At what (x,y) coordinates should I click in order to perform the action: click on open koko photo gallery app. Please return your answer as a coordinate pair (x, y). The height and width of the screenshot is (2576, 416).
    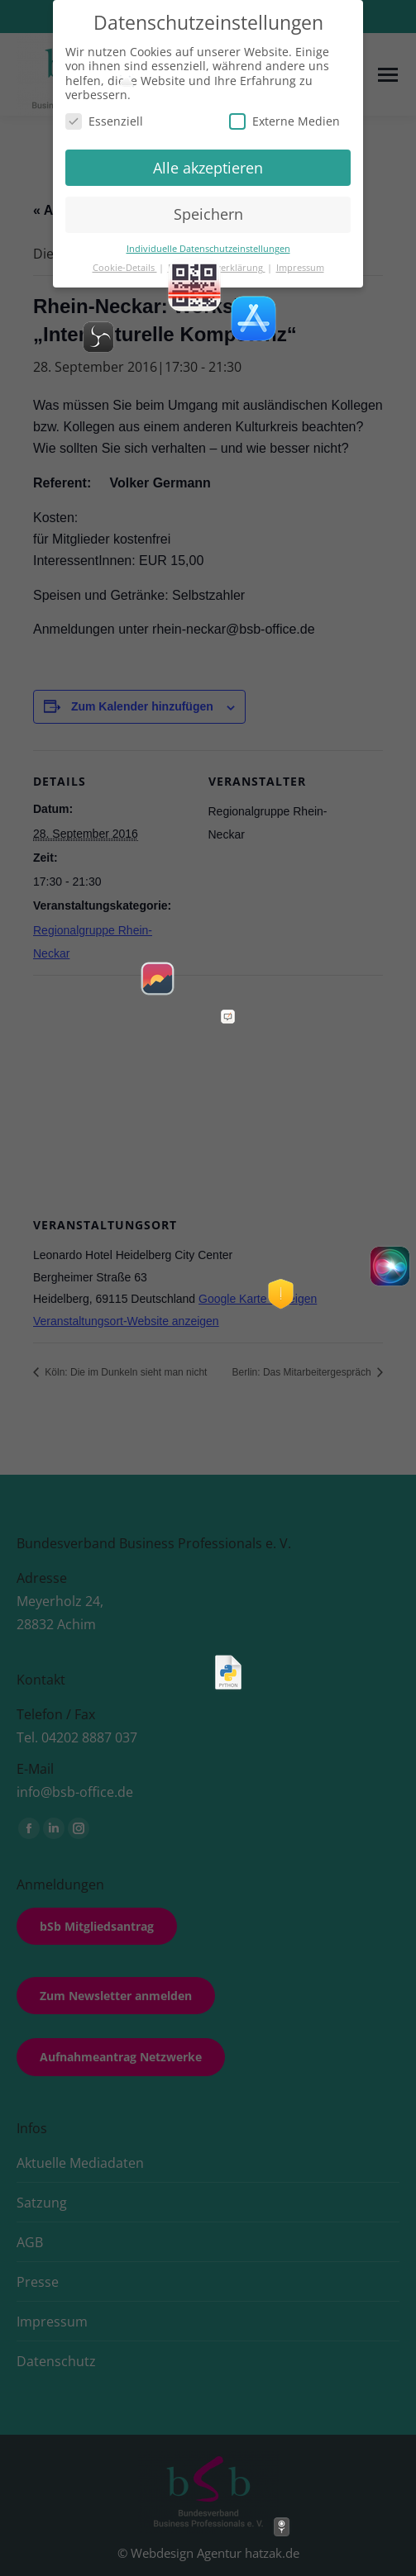
    Looking at the image, I should click on (157, 978).